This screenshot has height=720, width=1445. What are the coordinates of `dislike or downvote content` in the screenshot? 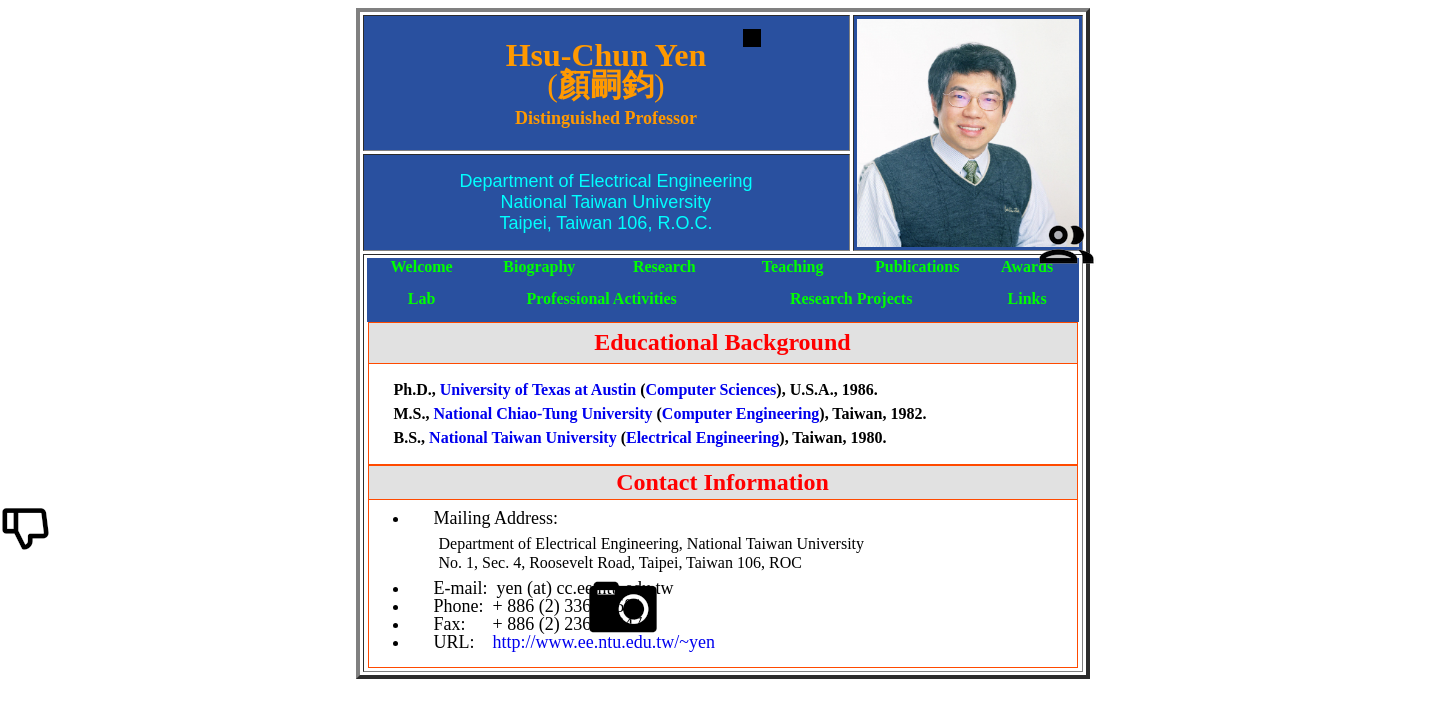 It's located at (25, 526).